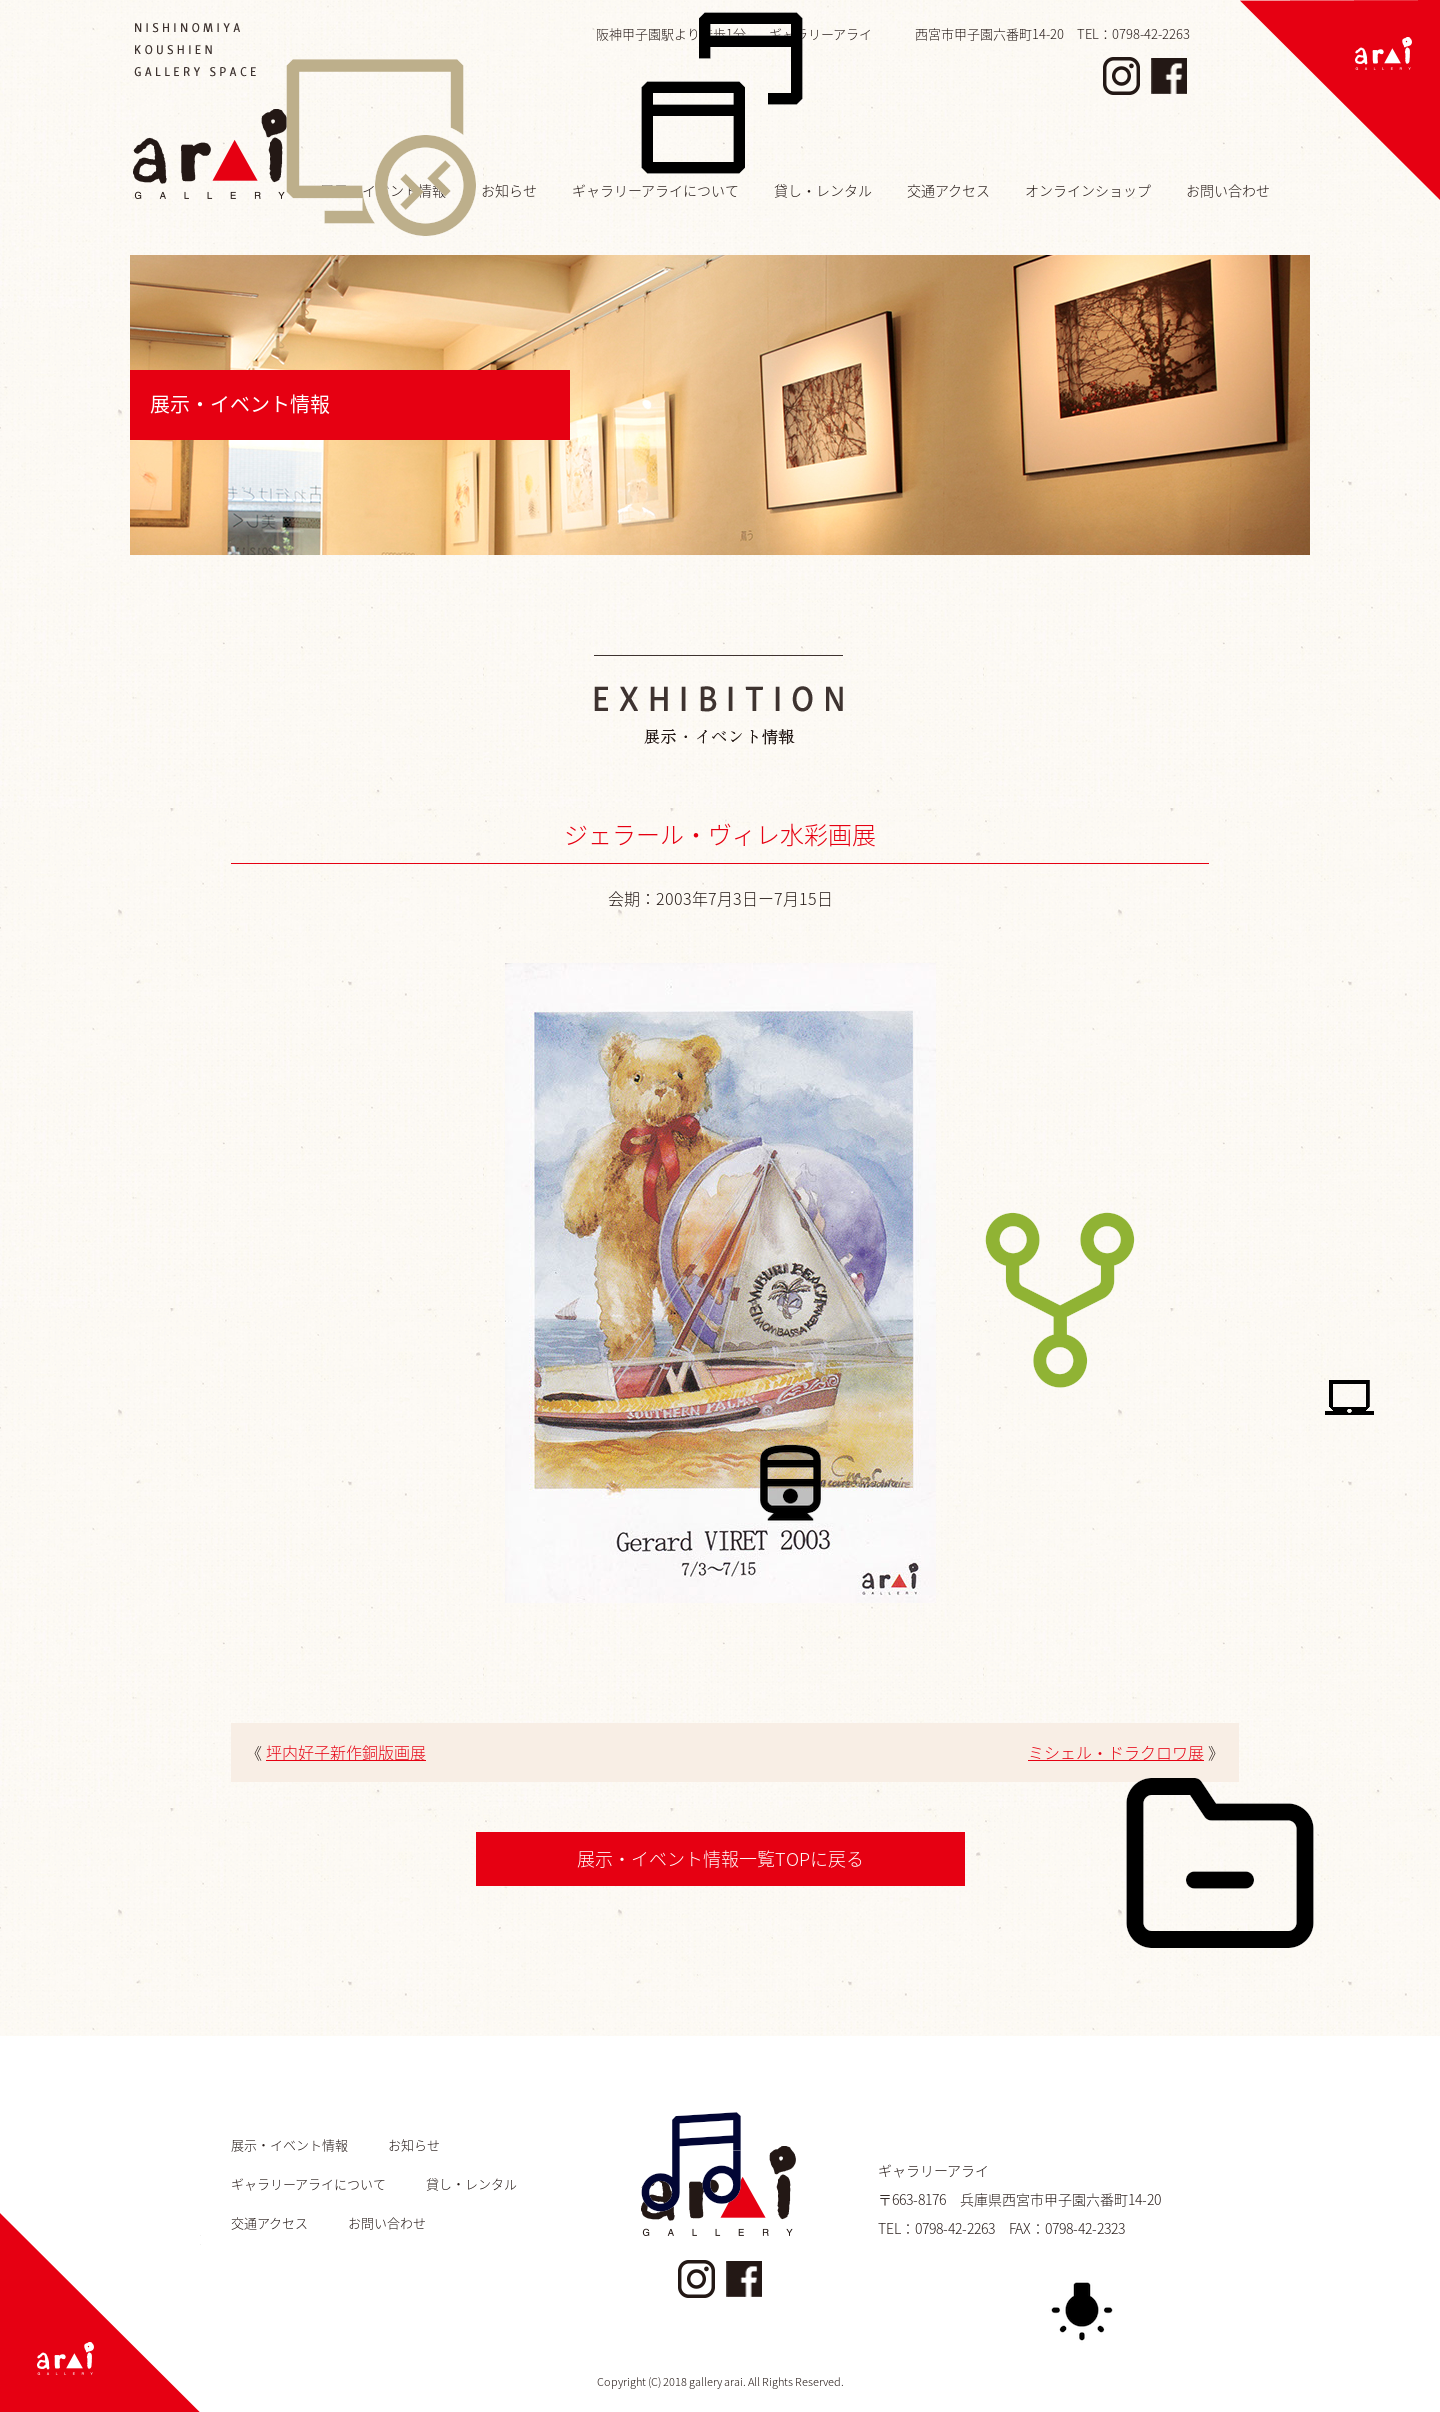 The width and height of the screenshot is (1440, 2412). Describe the element at coordinates (790, 1486) in the screenshot. I see `get directions to a railway or train station` at that location.